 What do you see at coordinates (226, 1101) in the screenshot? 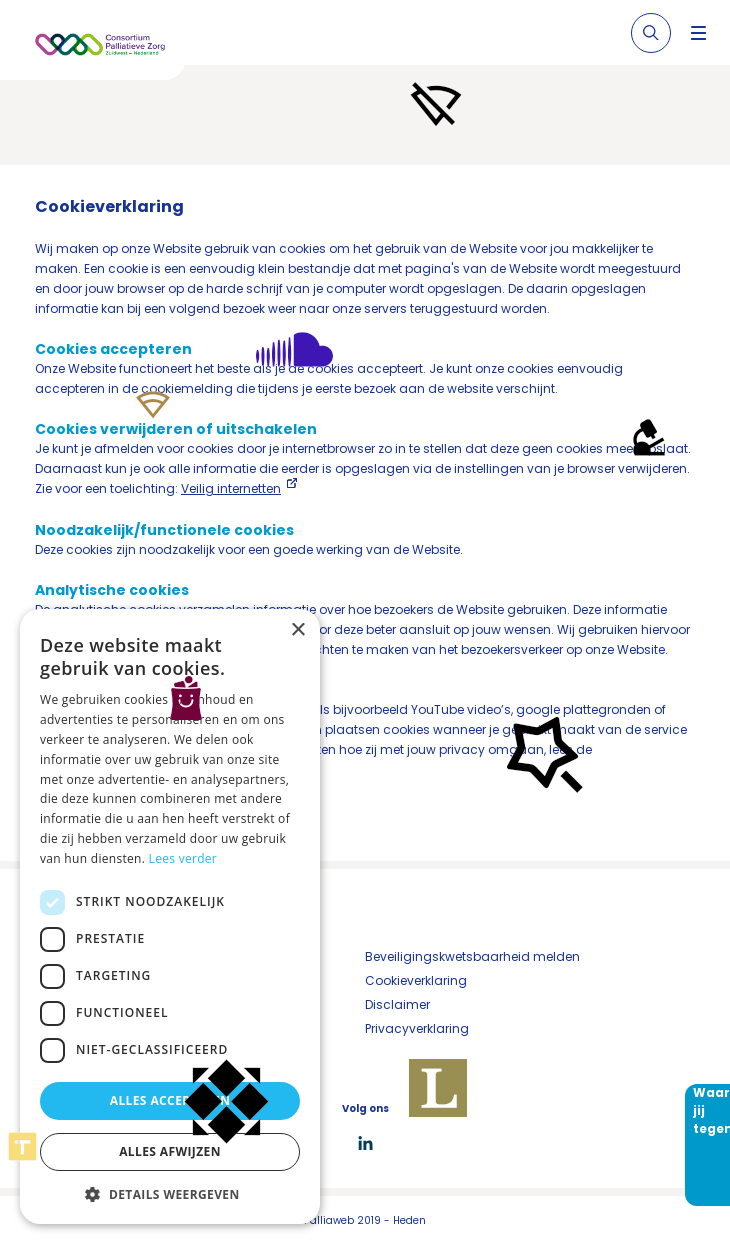
I see `centos linux operating system logo` at bounding box center [226, 1101].